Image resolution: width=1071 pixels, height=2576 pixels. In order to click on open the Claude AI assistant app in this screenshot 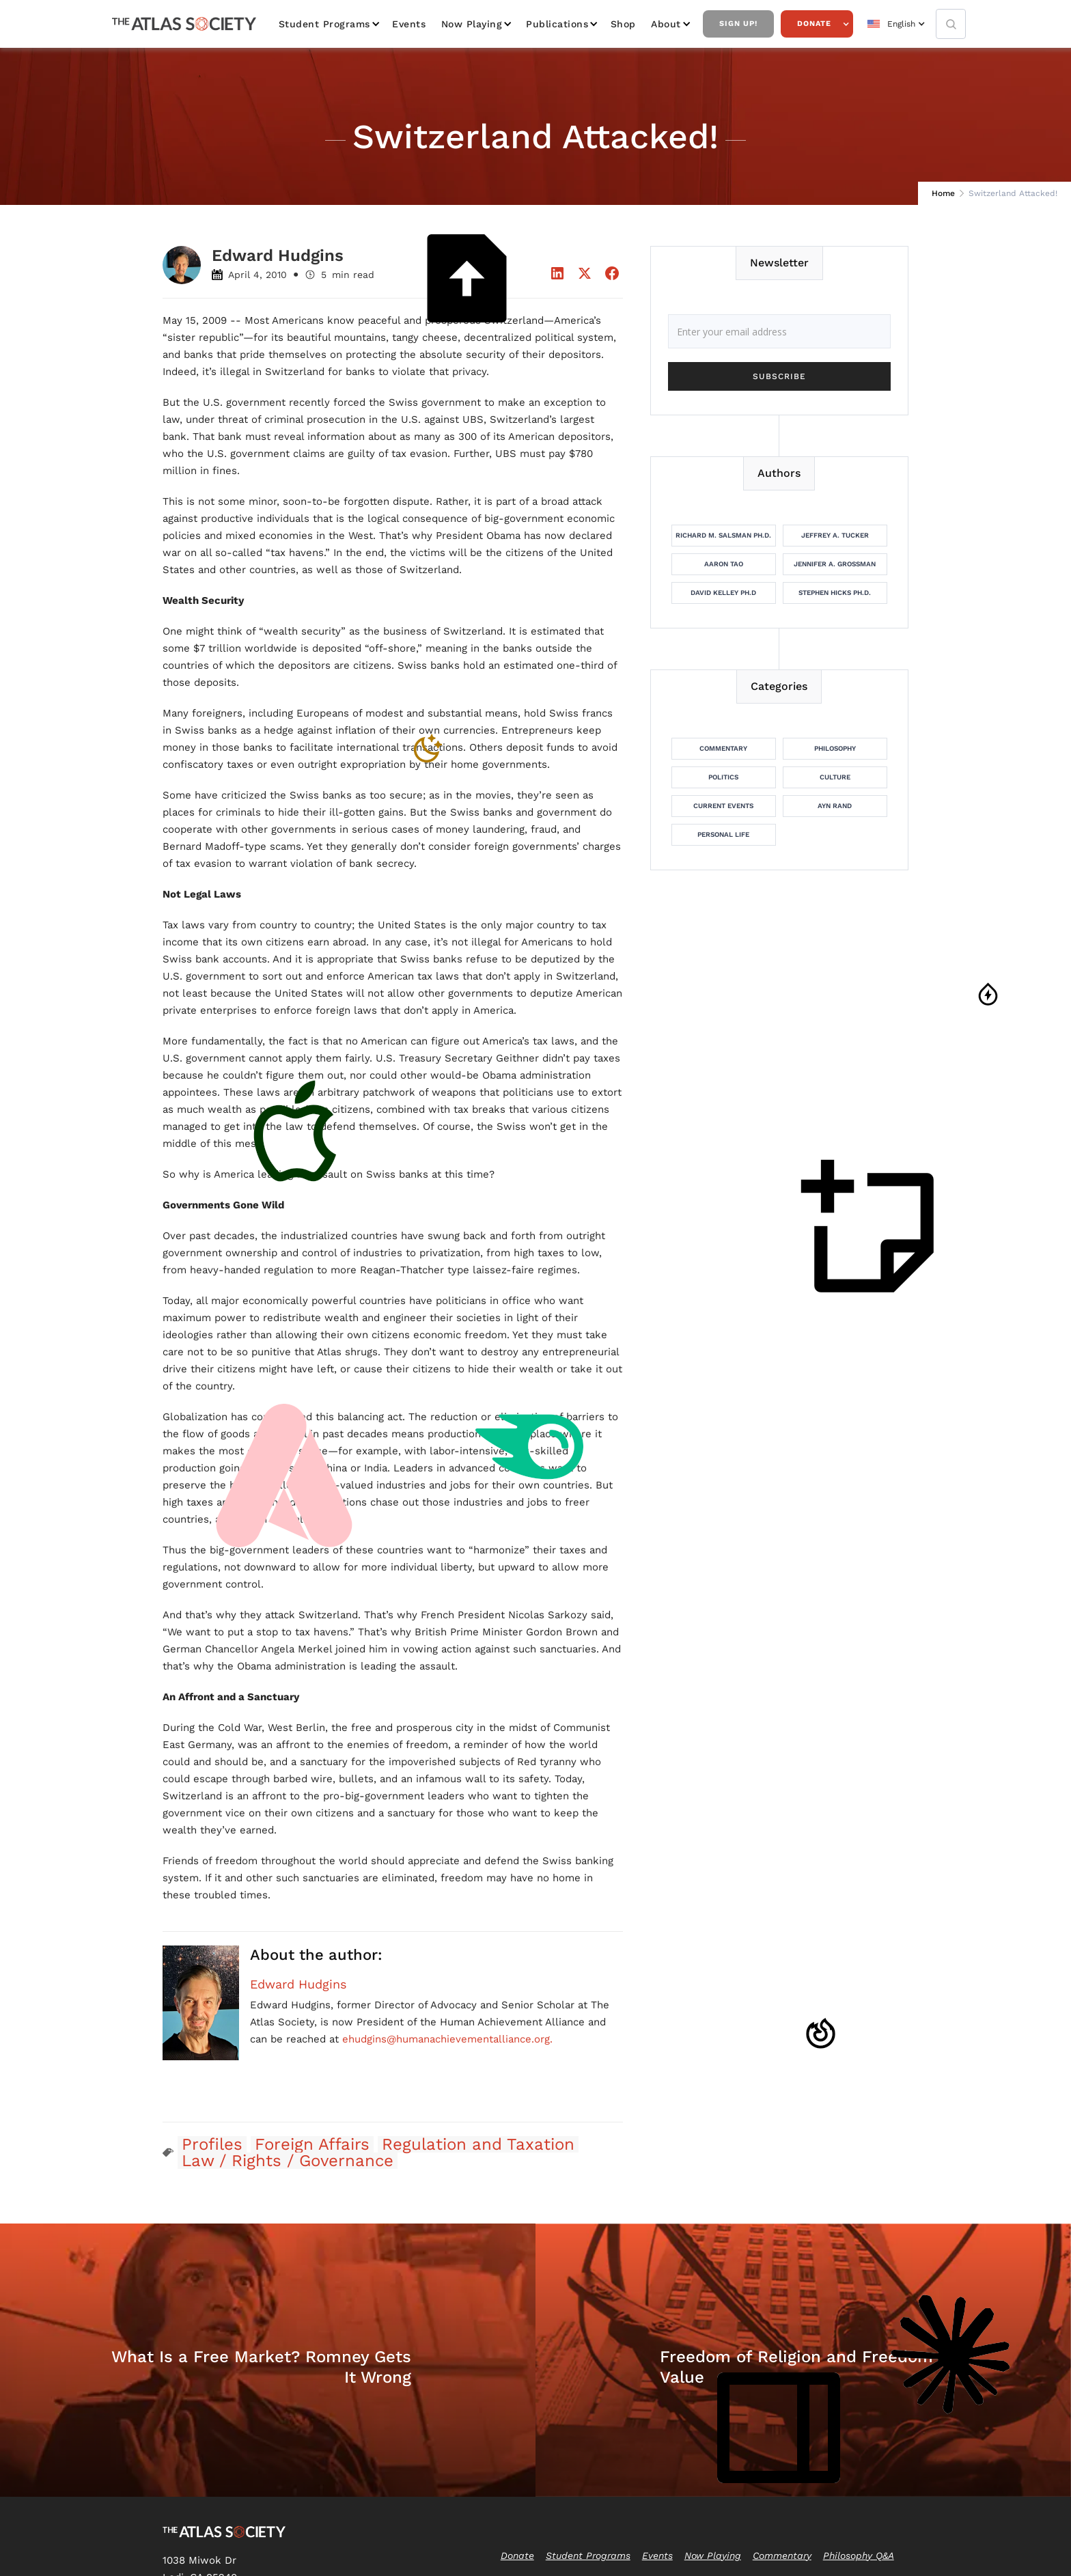, I will do `click(950, 2354)`.